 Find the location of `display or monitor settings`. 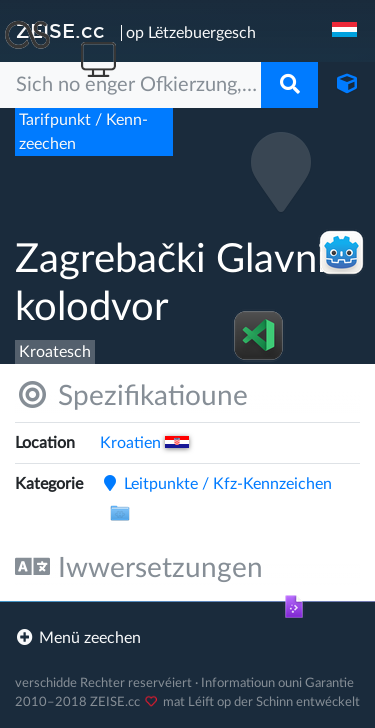

display or monitor settings is located at coordinates (98, 59).